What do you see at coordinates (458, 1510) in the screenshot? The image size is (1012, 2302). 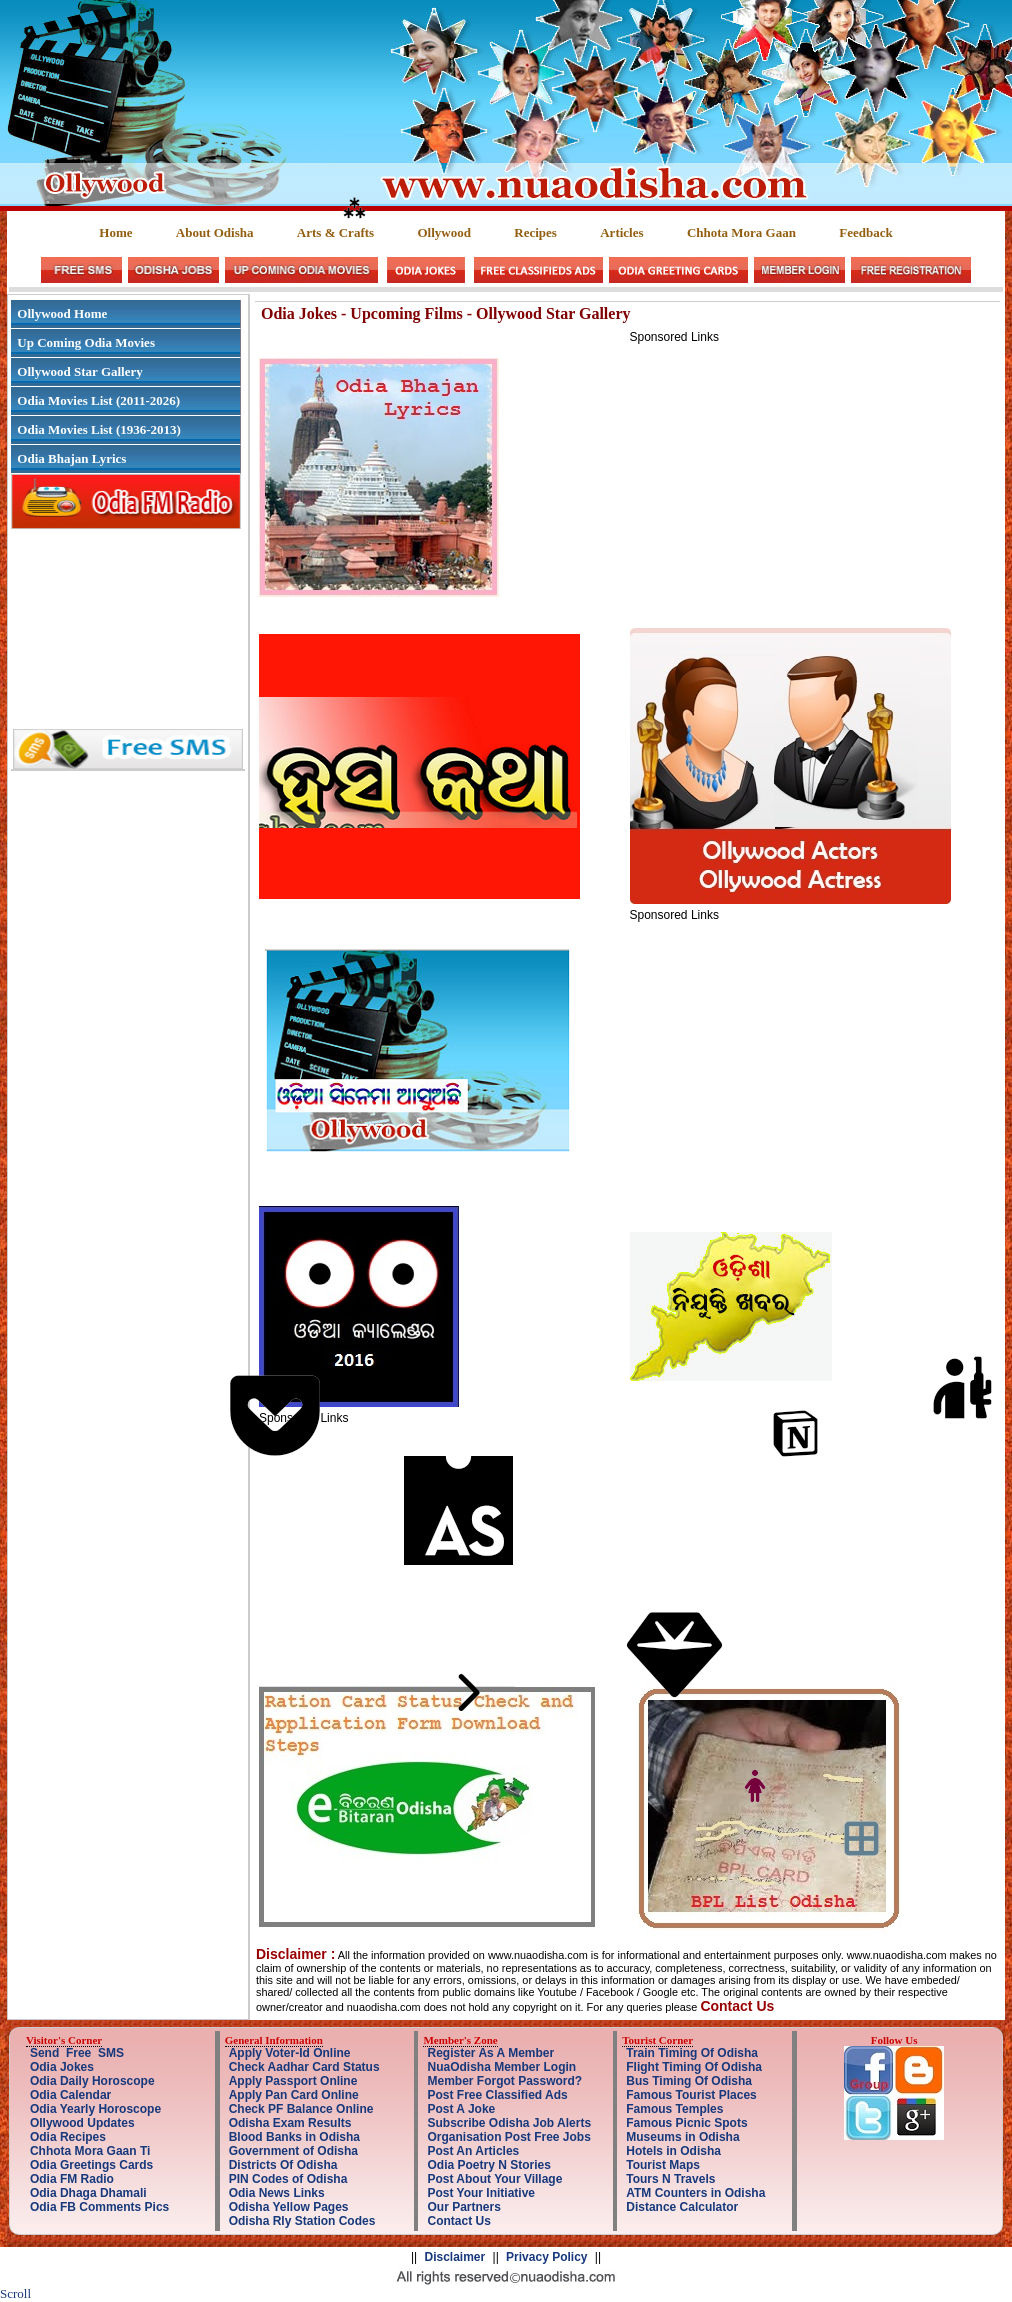 I see `AssemblyScript programming language logo` at bounding box center [458, 1510].